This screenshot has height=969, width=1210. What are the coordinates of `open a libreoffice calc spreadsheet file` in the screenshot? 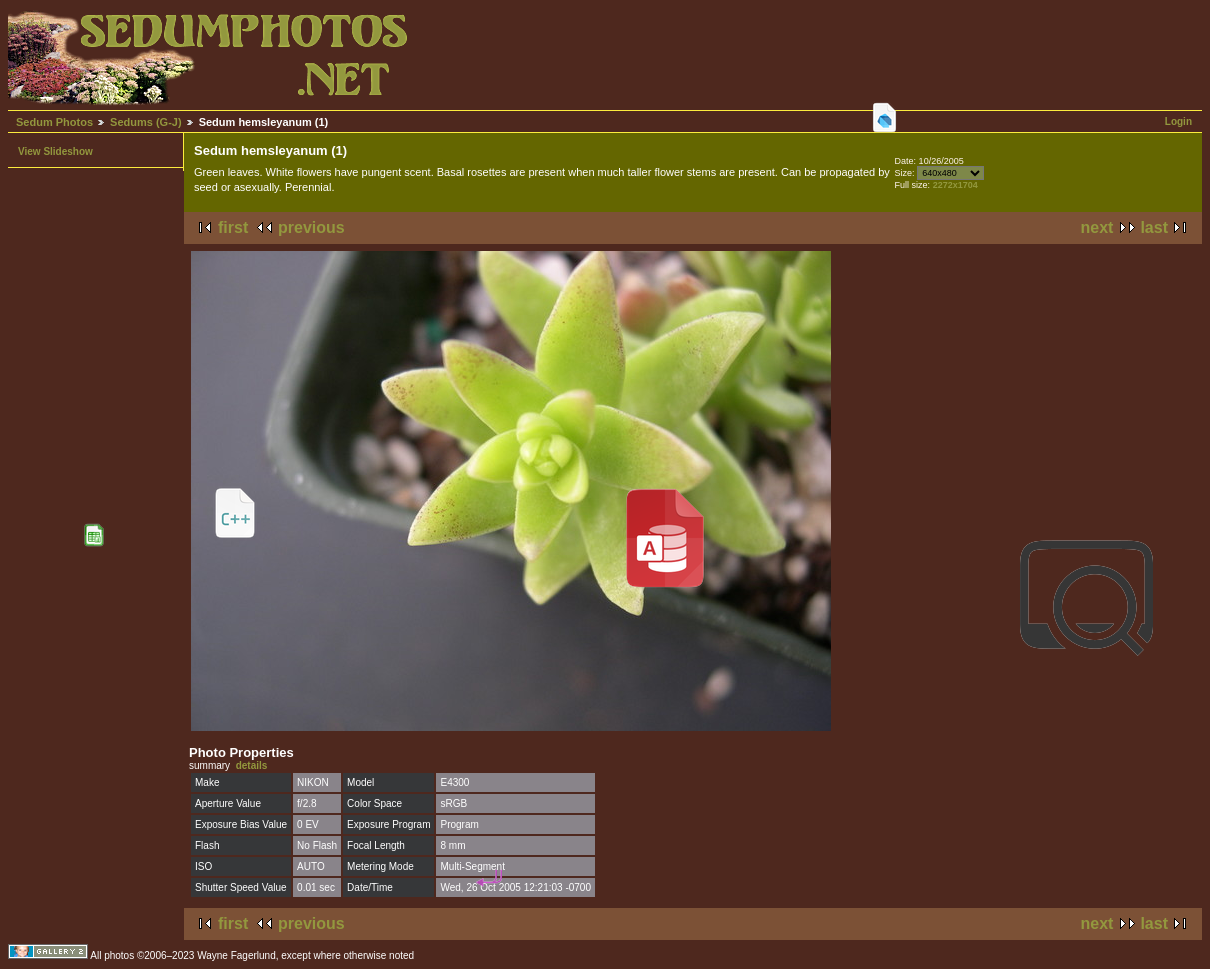 It's located at (94, 535).